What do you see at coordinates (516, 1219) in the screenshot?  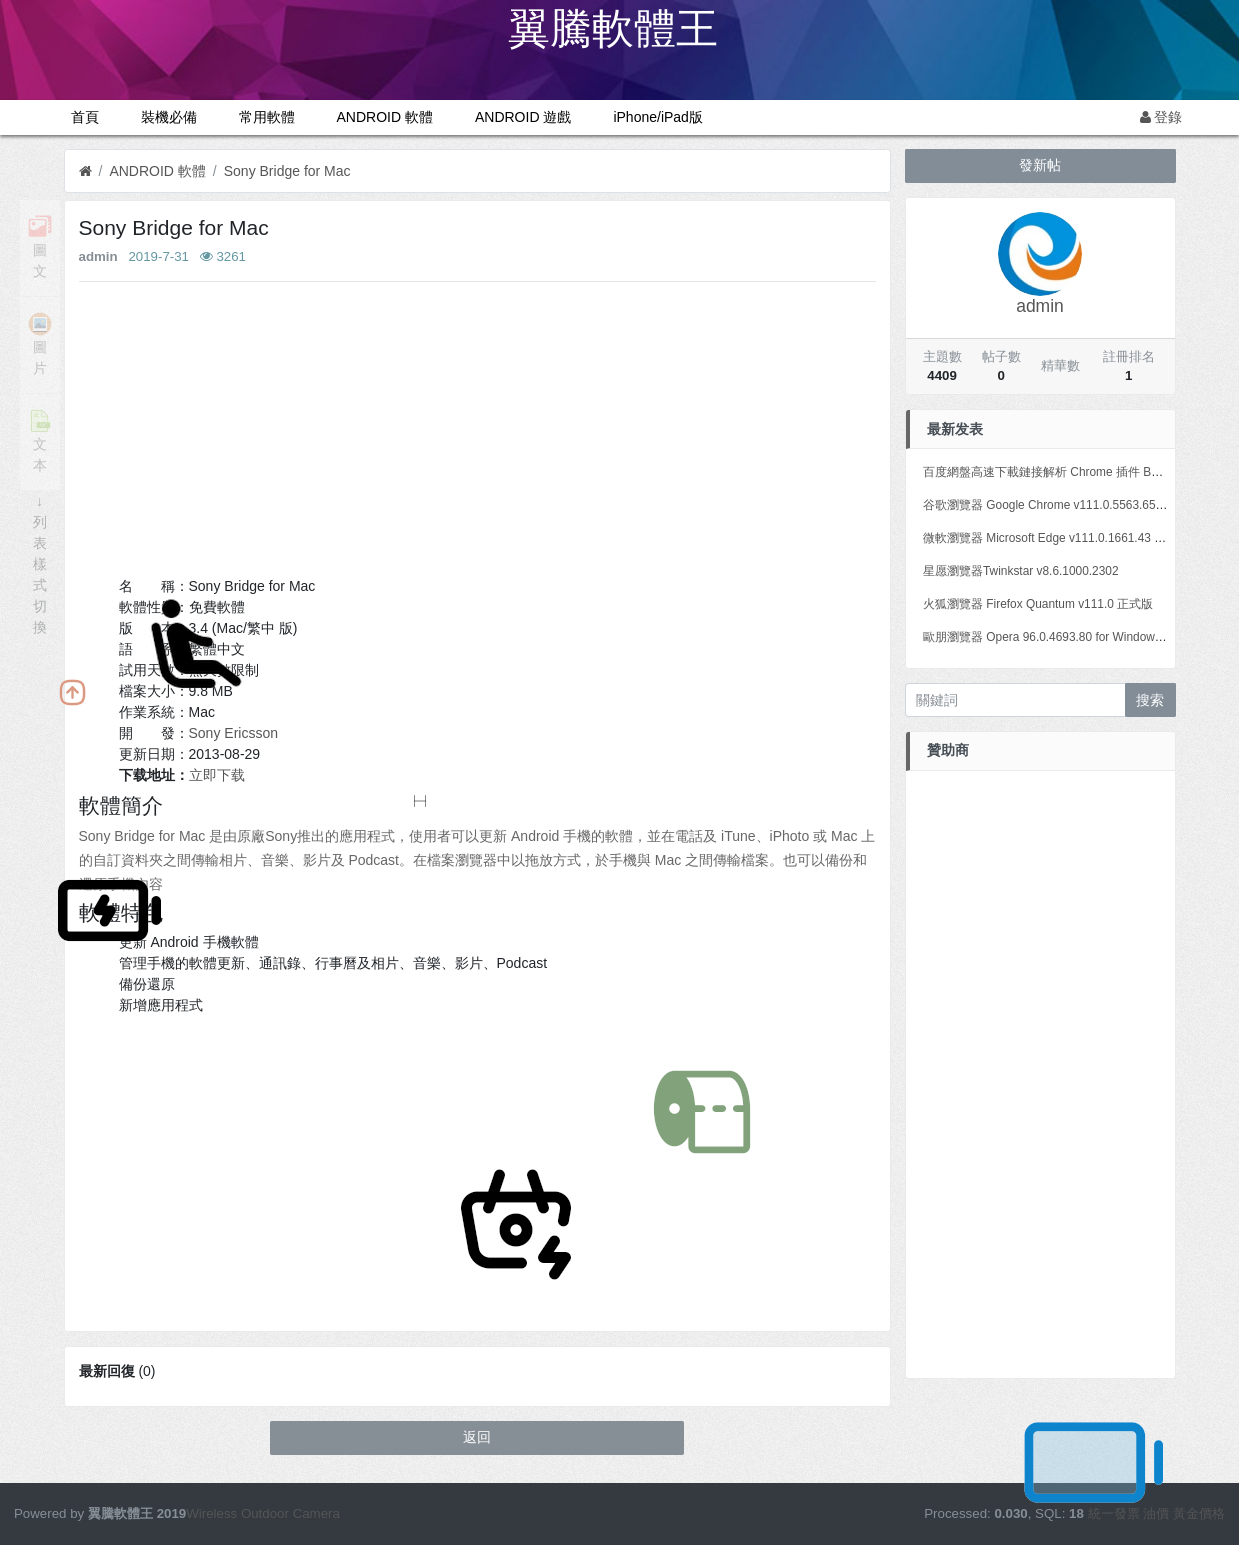 I see `quick purchase or express checkout` at bounding box center [516, 1219].